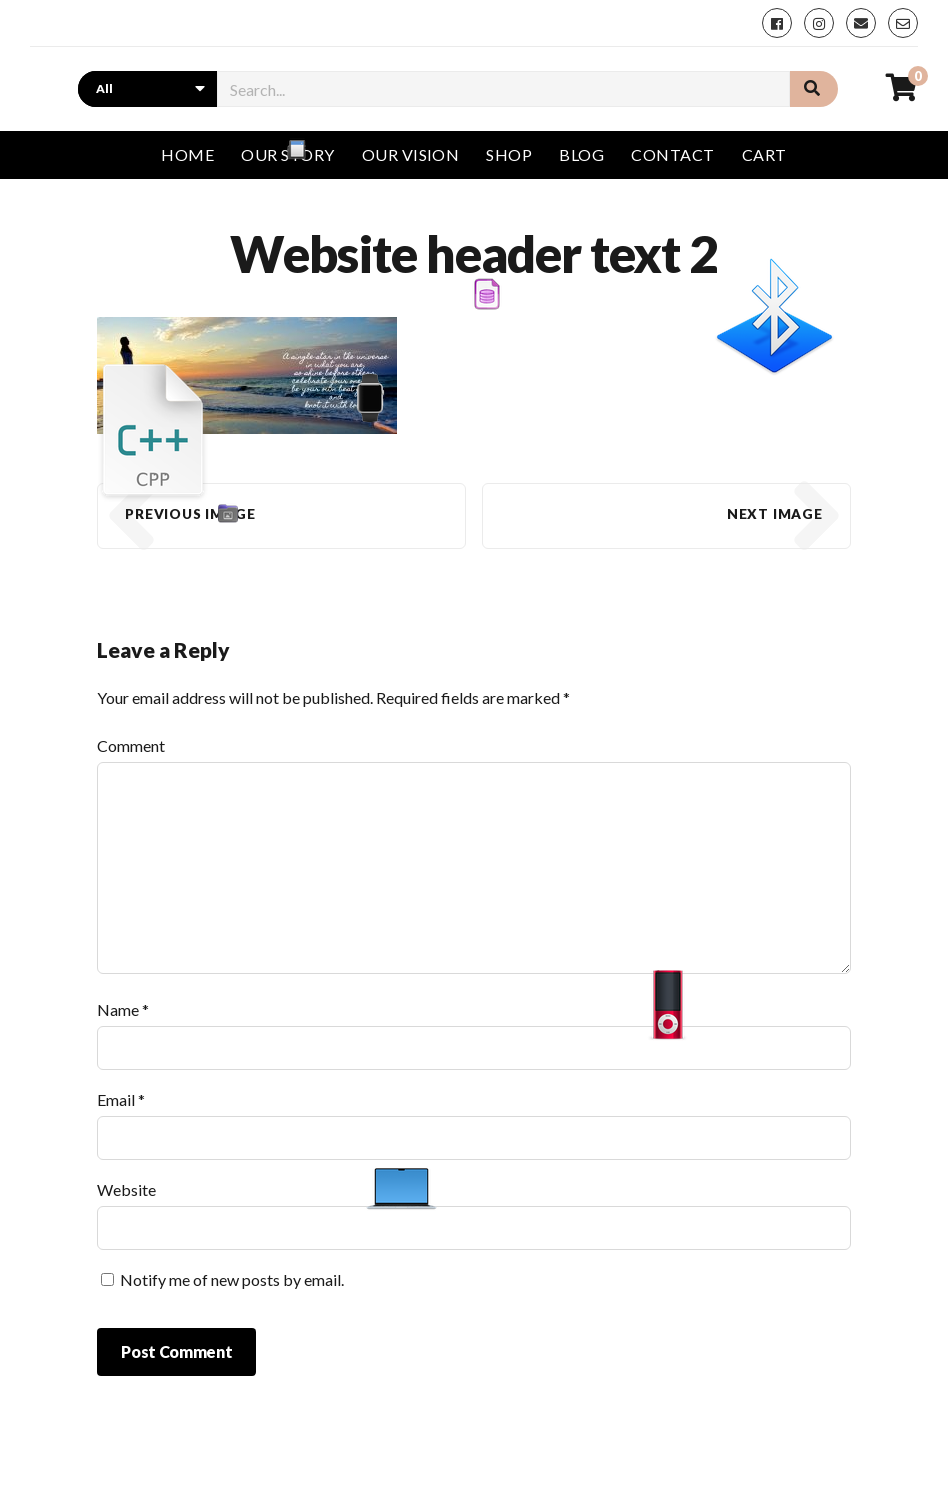  I want to click on indicates this macbook air in system preferences, so click(401, 1182).